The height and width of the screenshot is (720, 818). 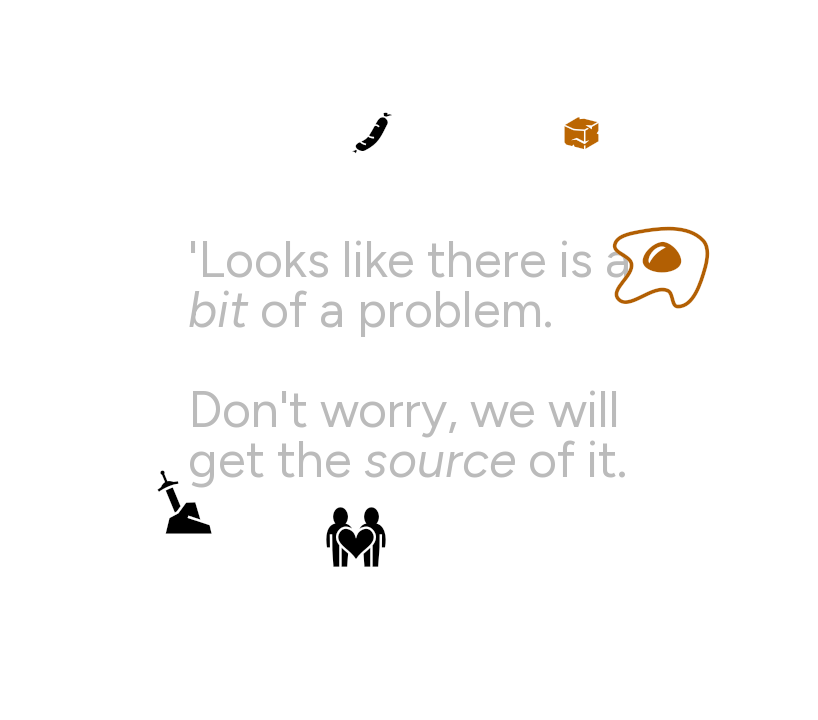 What do you see at coordinates (183, 502) in the screenshot?
I see `access legendary or rare items` at bounding box center [183, 502].